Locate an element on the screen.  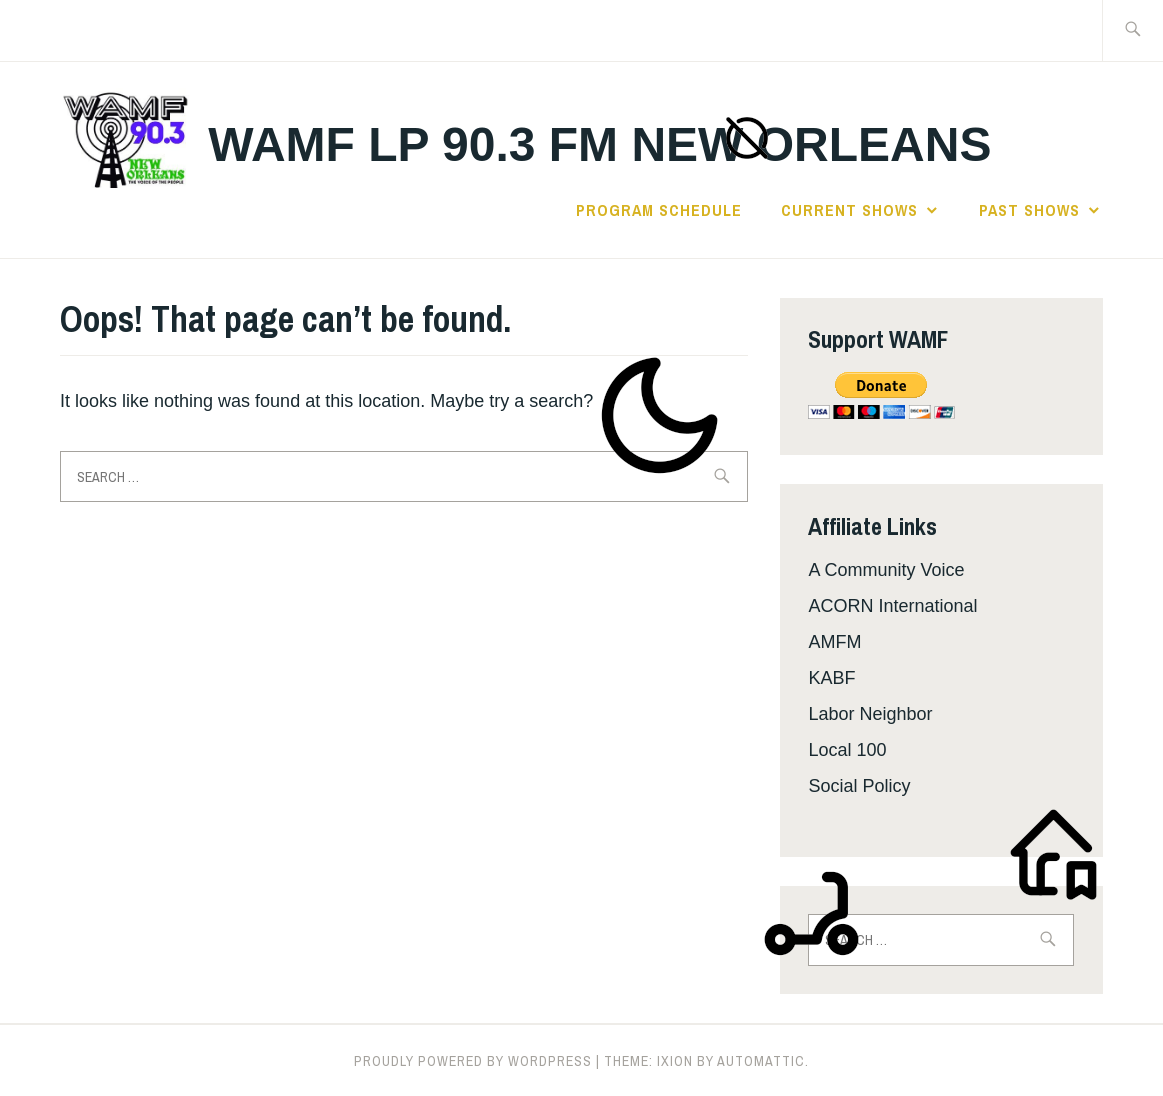
toggle dark mode or night theme is located at coordinates (659, 415).